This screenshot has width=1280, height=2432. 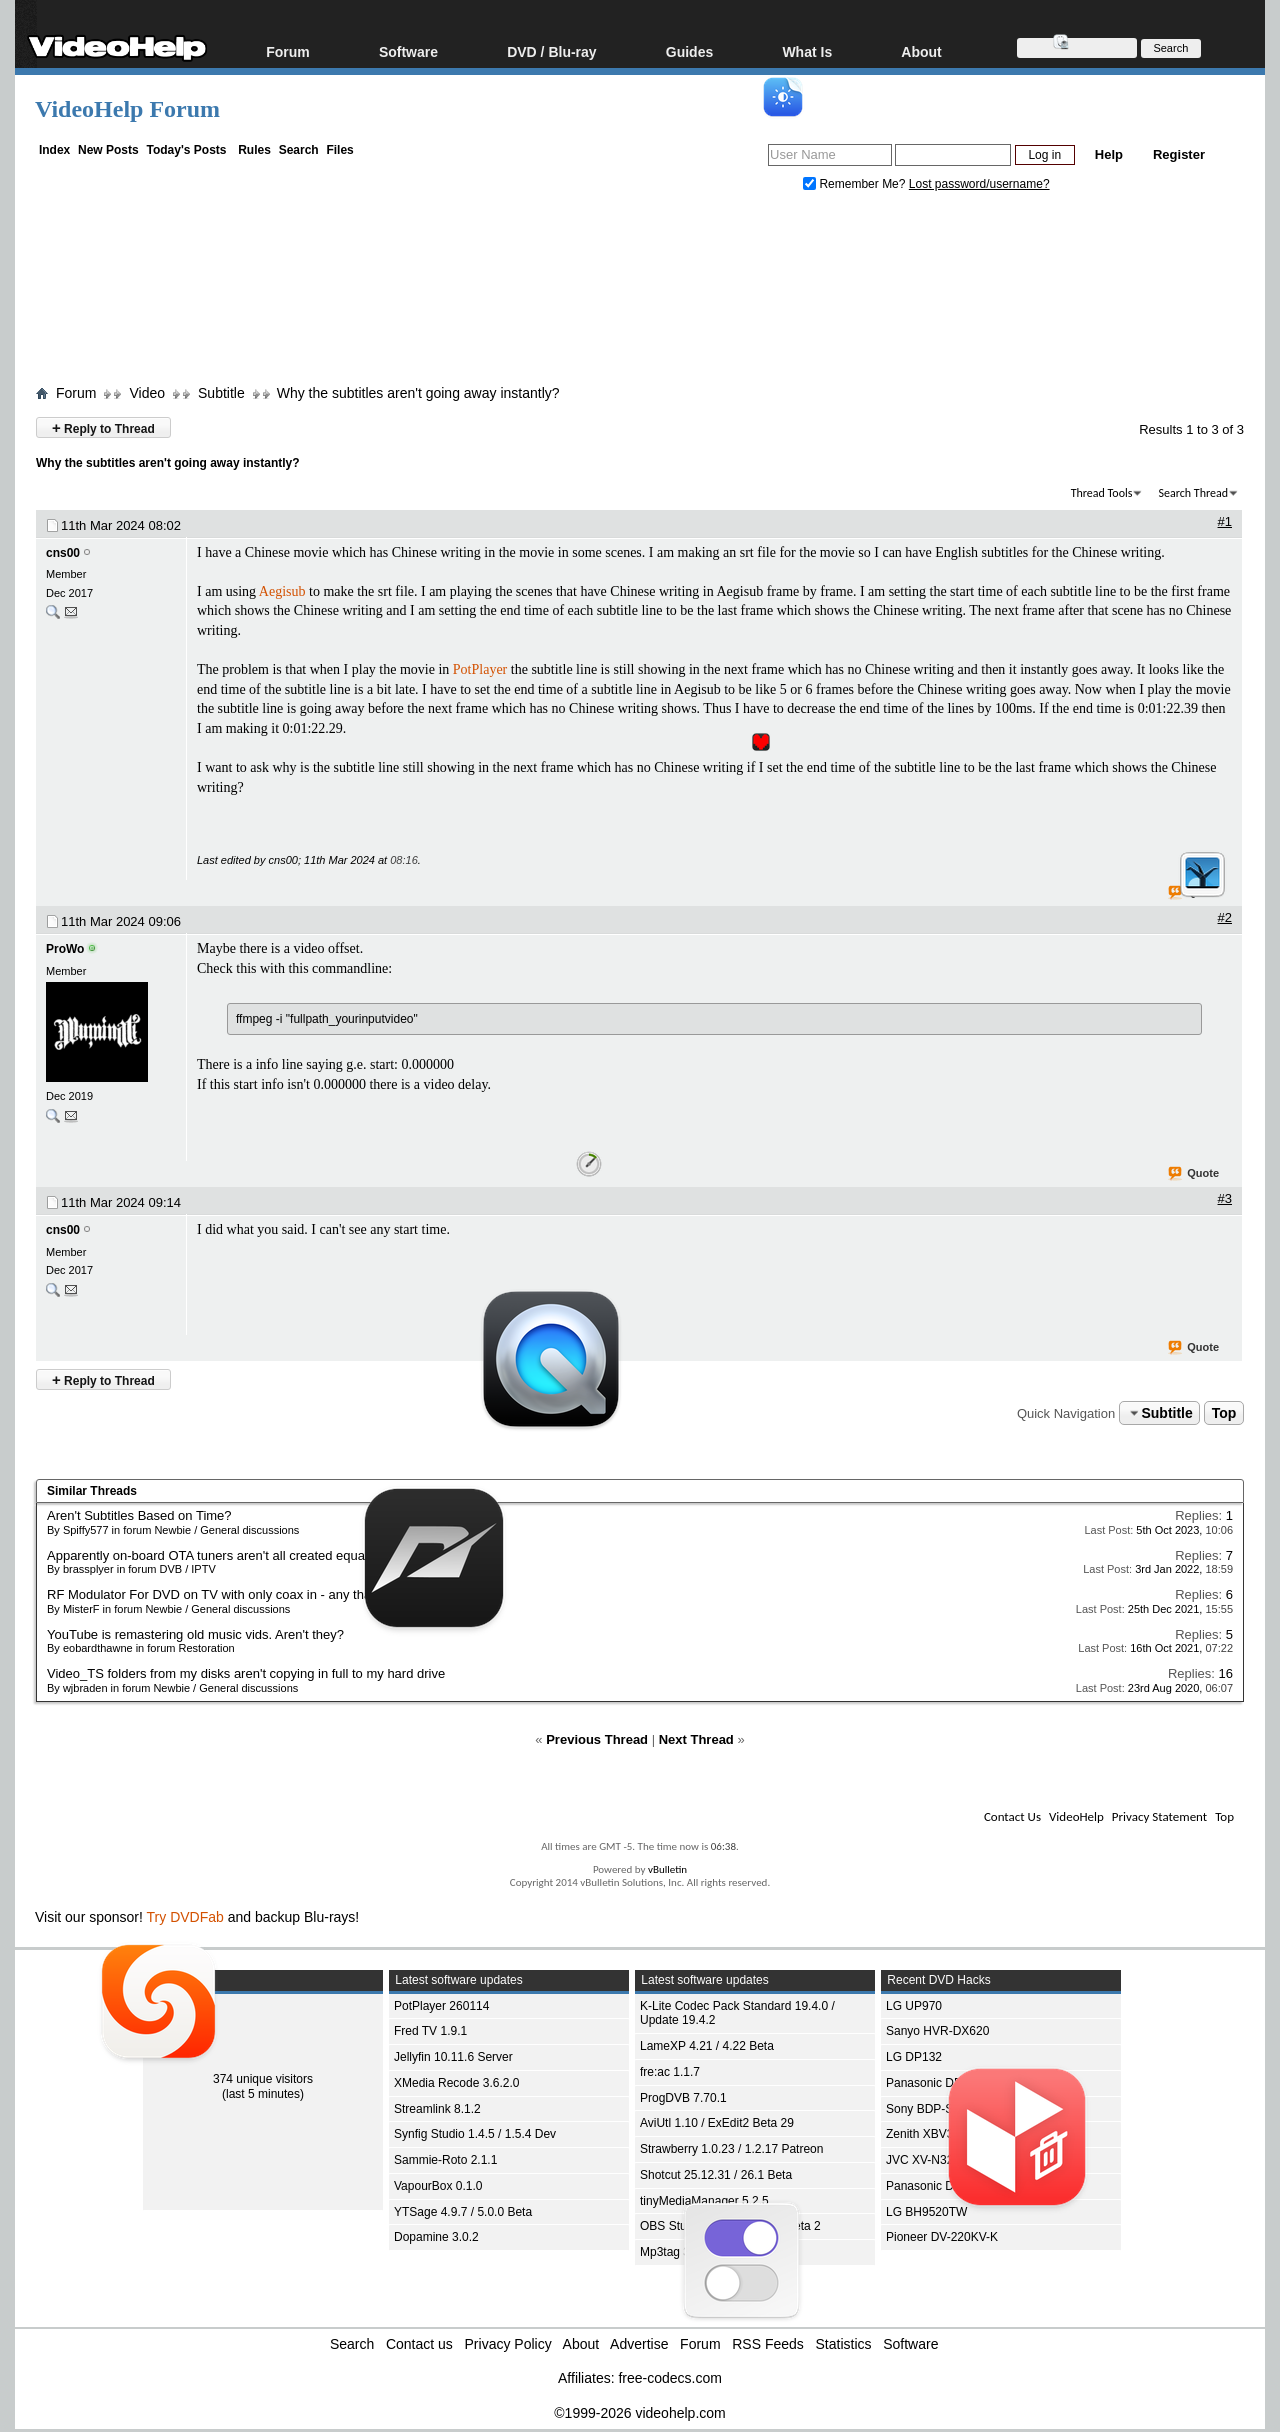 What do you see at coordinates (761, 742) in the screenshot?
I see `launch undertale` at bounding box center [761, 742].